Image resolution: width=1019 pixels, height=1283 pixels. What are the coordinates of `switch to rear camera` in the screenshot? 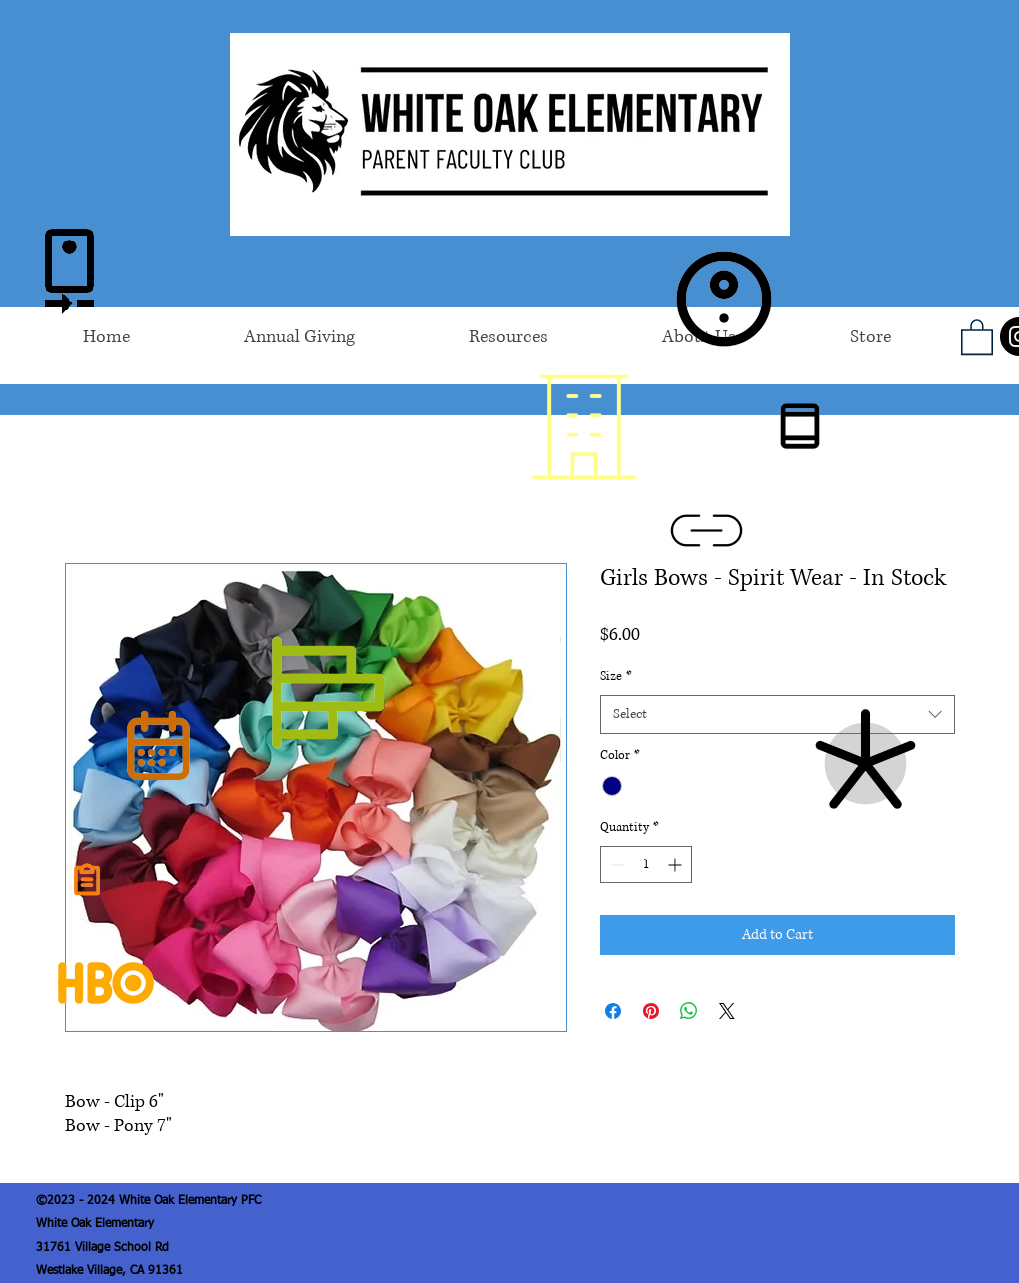 It's located at (69, 271).